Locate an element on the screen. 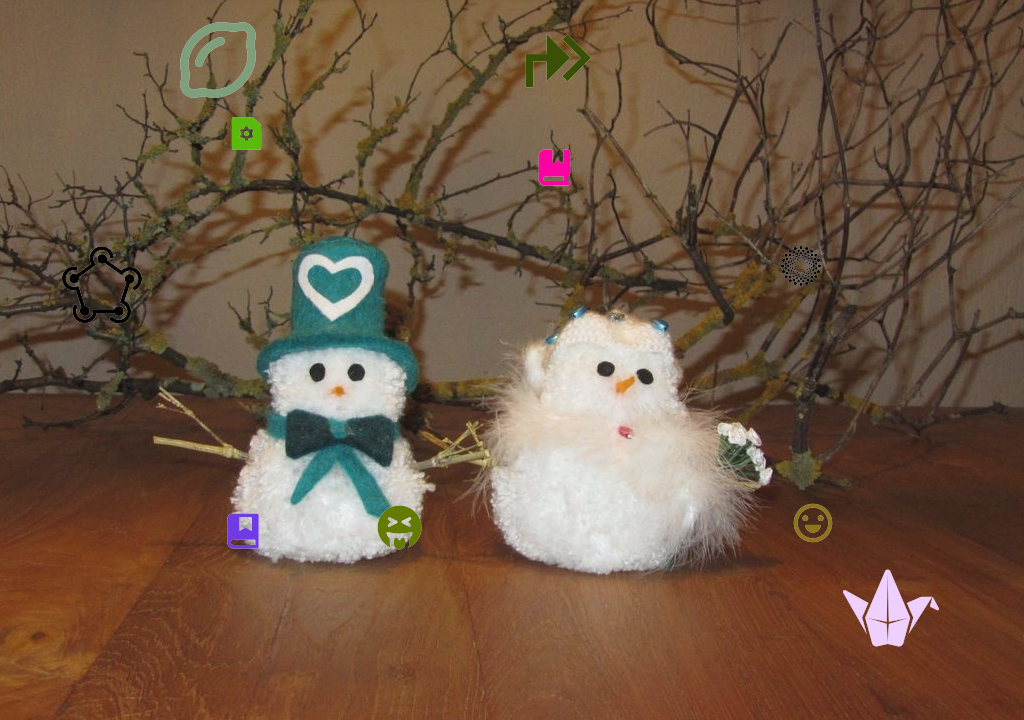 The width and height of the screenshot is (1024, 720). link to figshare research repository is located at coordinates (801, 266).